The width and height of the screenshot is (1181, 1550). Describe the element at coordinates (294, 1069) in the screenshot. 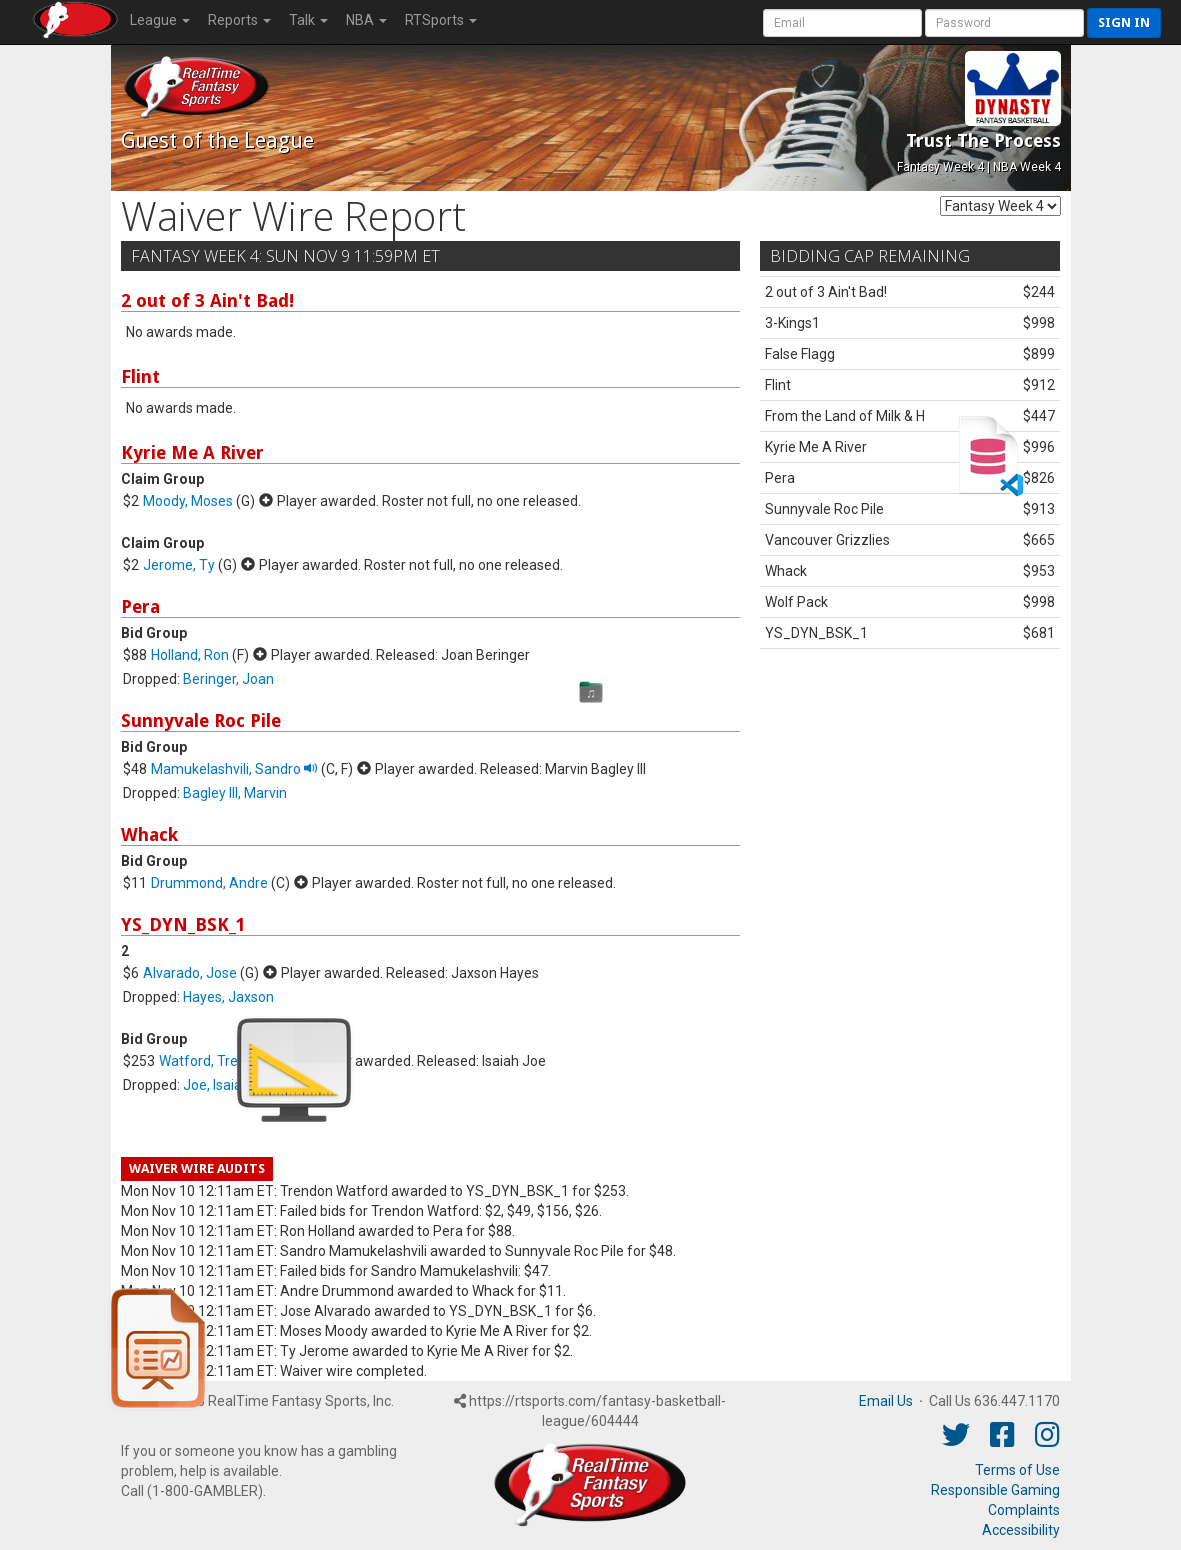

I see `access display settings and screen configuration` at that location.